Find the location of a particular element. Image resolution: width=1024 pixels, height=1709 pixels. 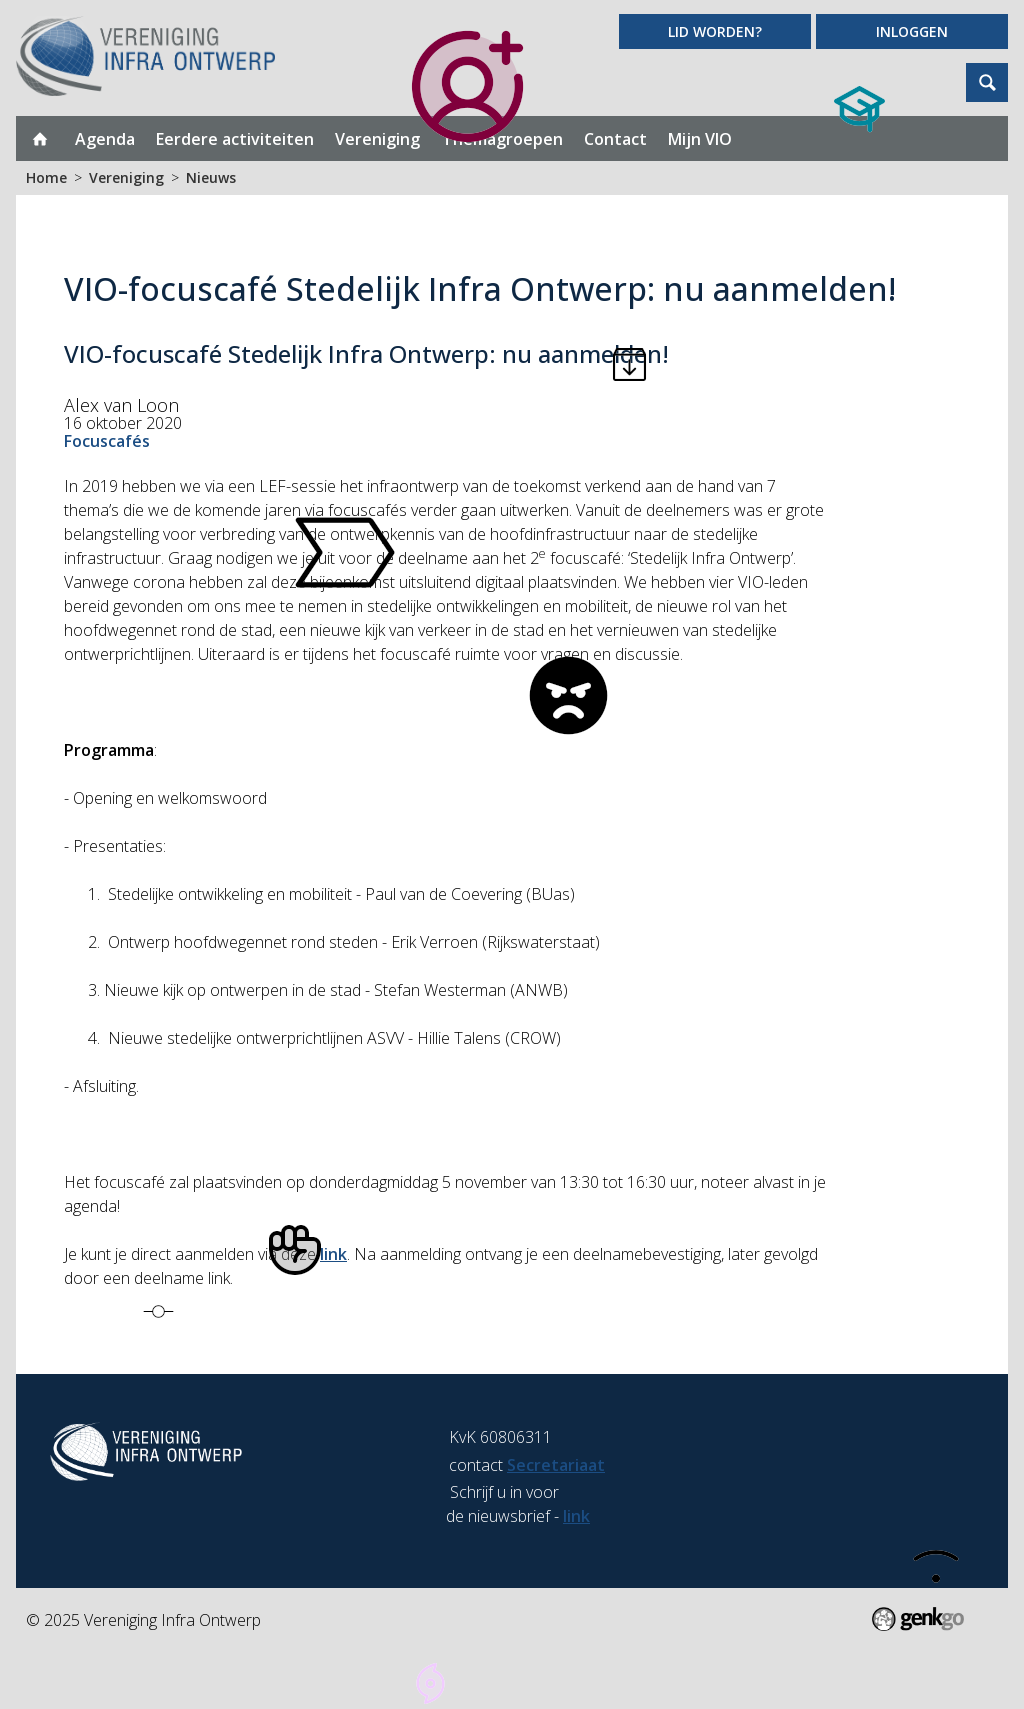

indicates severe weather alert or hurricane warning is located at coordinates (430, 1683).